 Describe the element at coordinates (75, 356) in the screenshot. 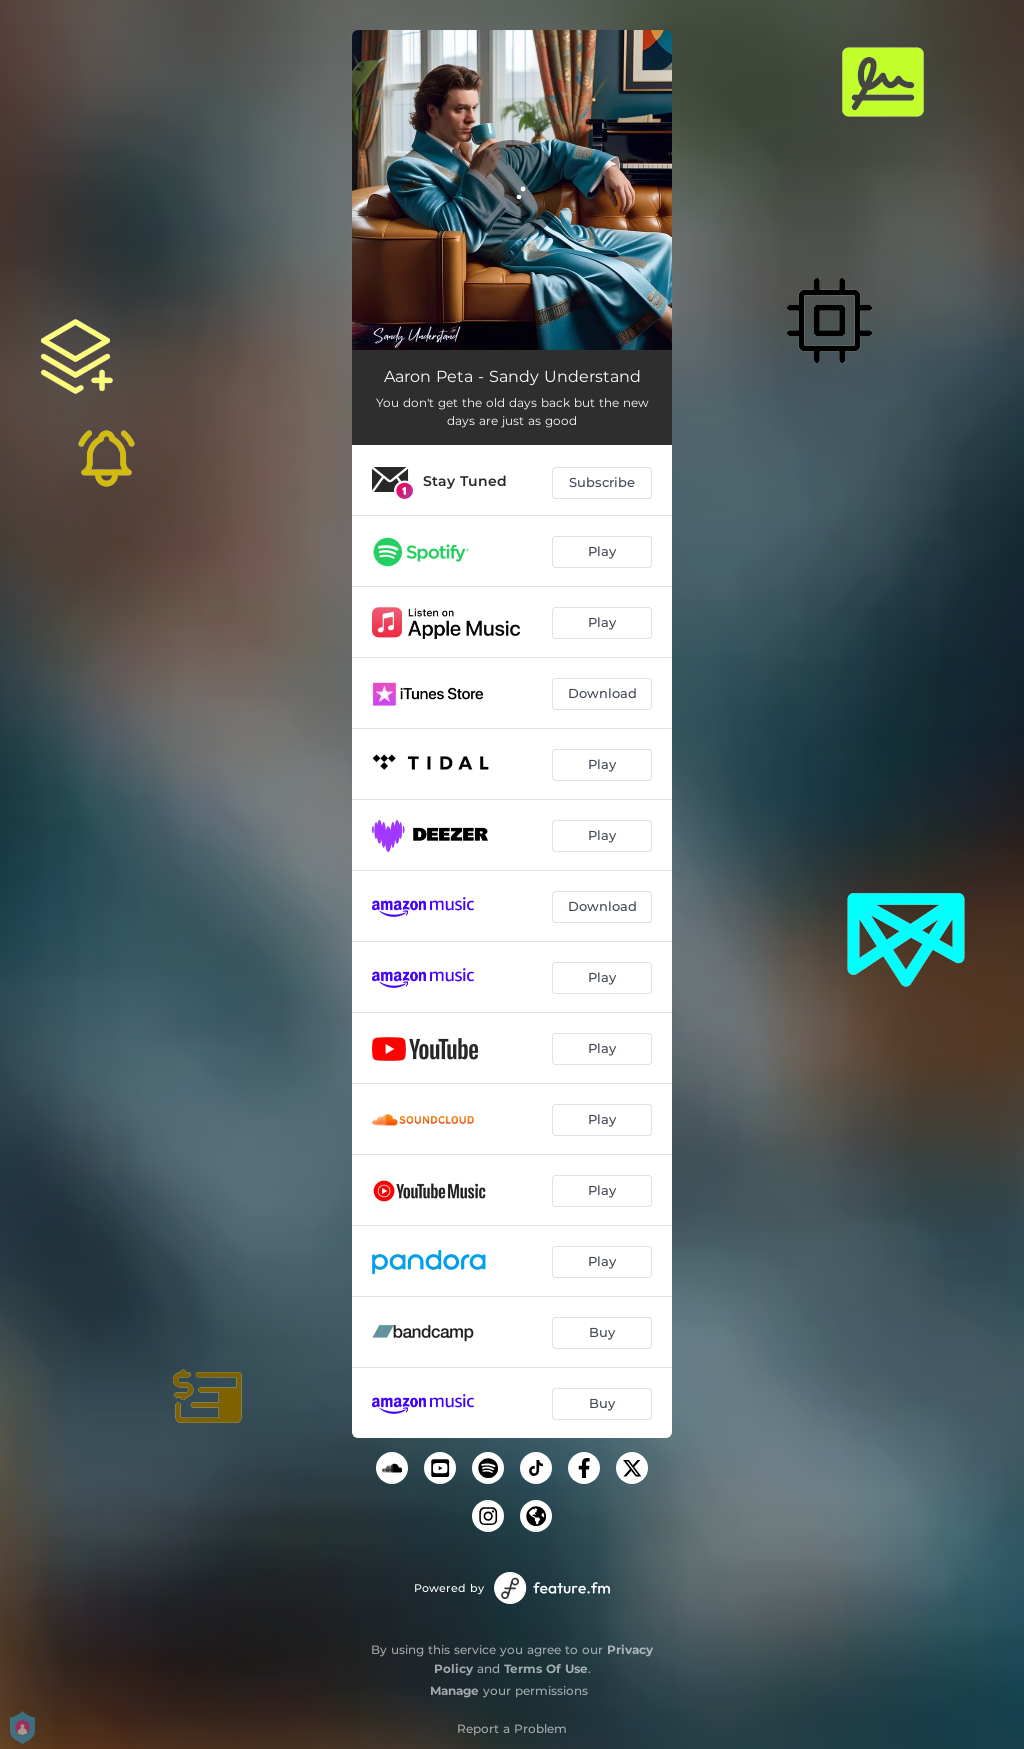

I see `add a new layer to the stack` at that location.